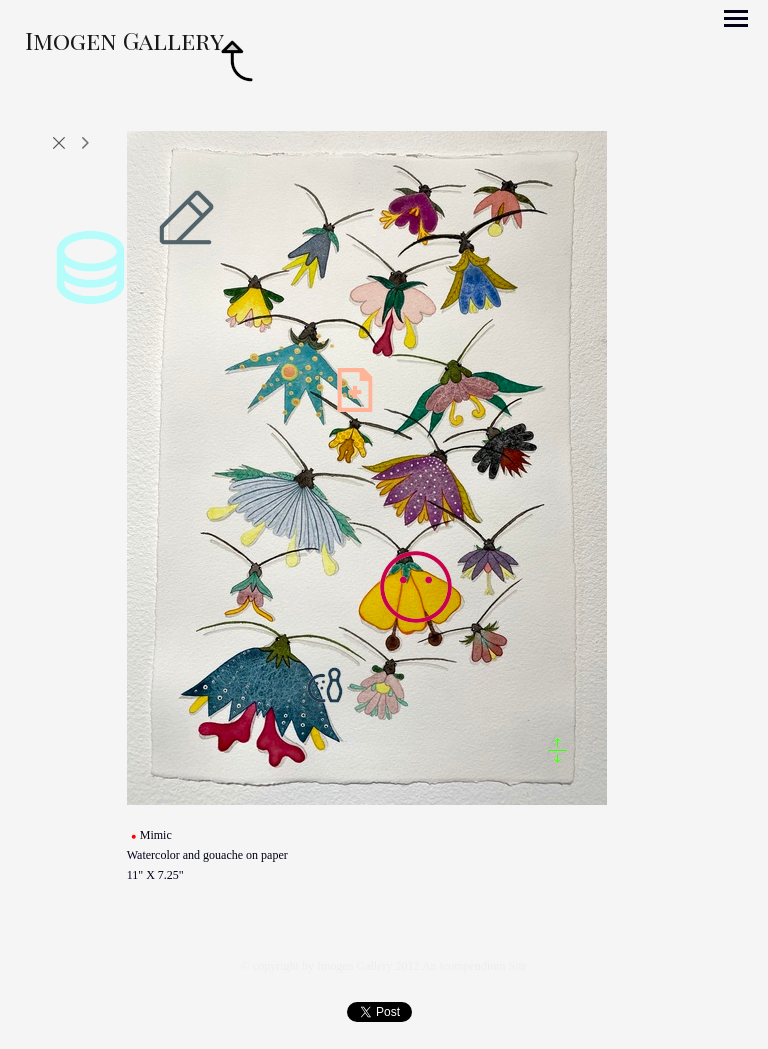 The height and width of the screenshot is (1049, 768). Describe the element at coordinates (416, 587) in the screenshot. I see `neutral reaction or feedback option` at that location.